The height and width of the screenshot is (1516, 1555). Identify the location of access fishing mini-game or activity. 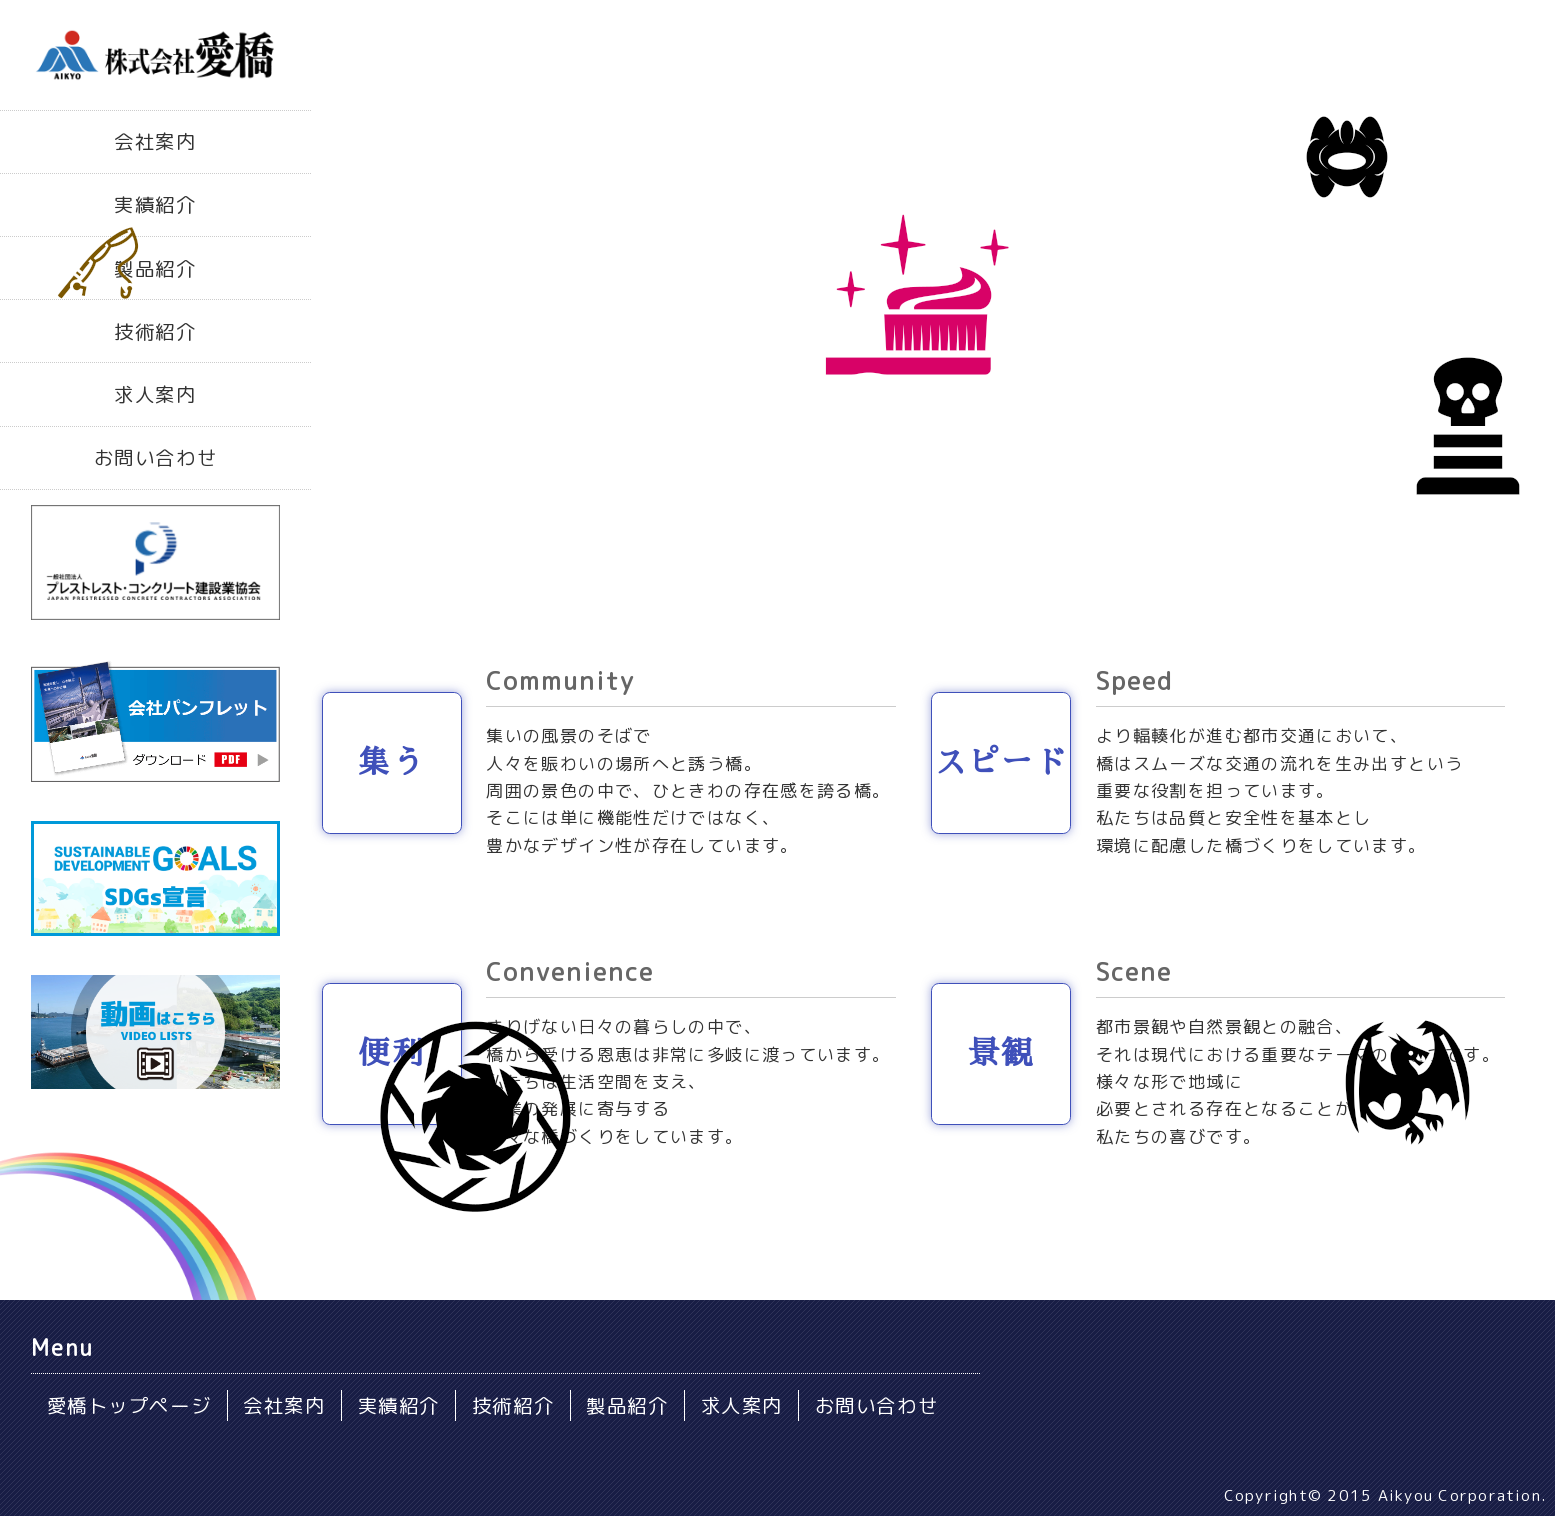
(98, 263).